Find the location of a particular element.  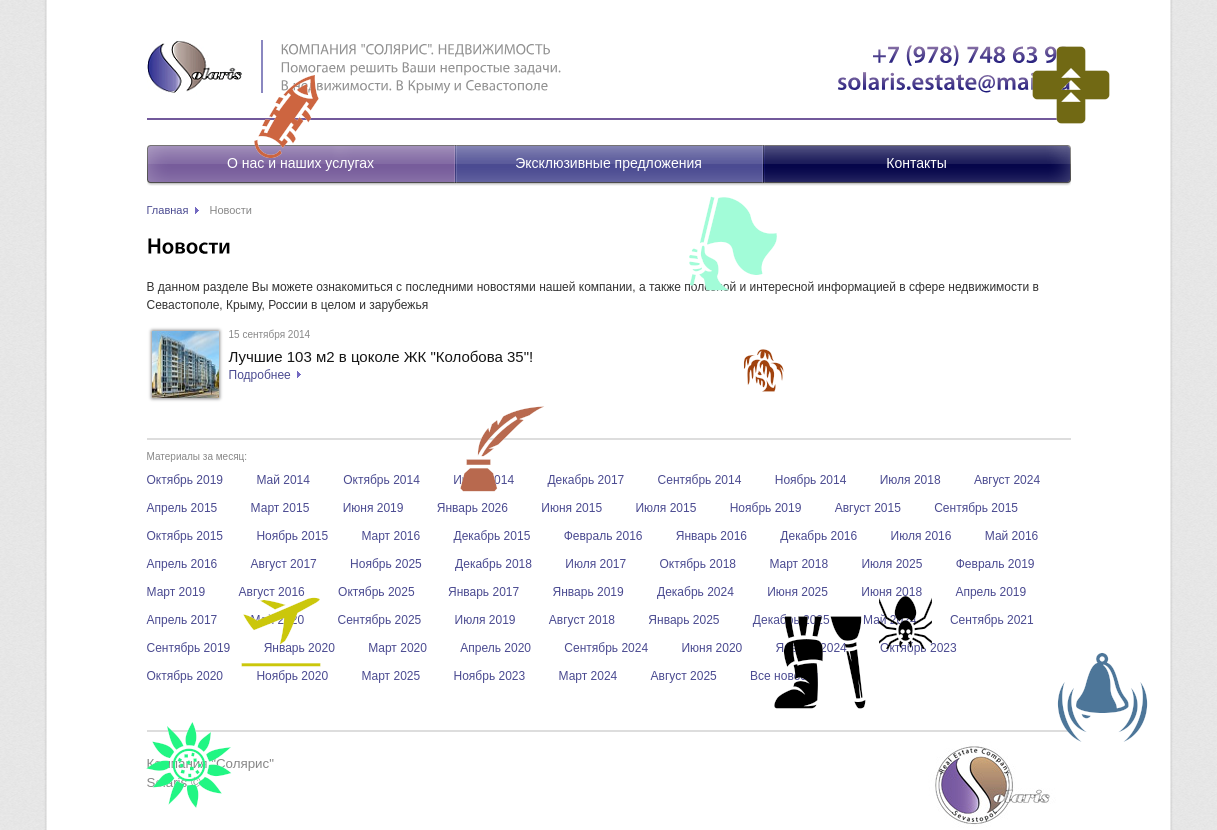

equip arm armor or bracer item is located at coordinates (286, 116).